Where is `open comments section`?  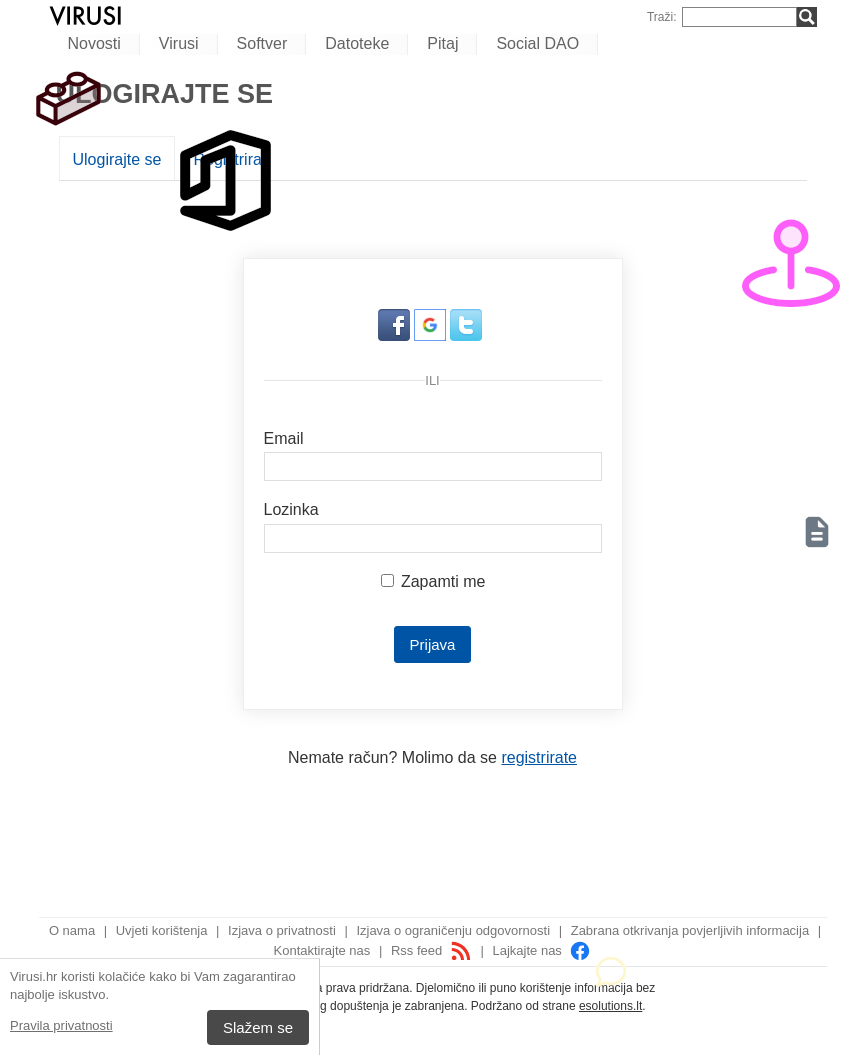
open comments section is located at coordinates (611, 972).